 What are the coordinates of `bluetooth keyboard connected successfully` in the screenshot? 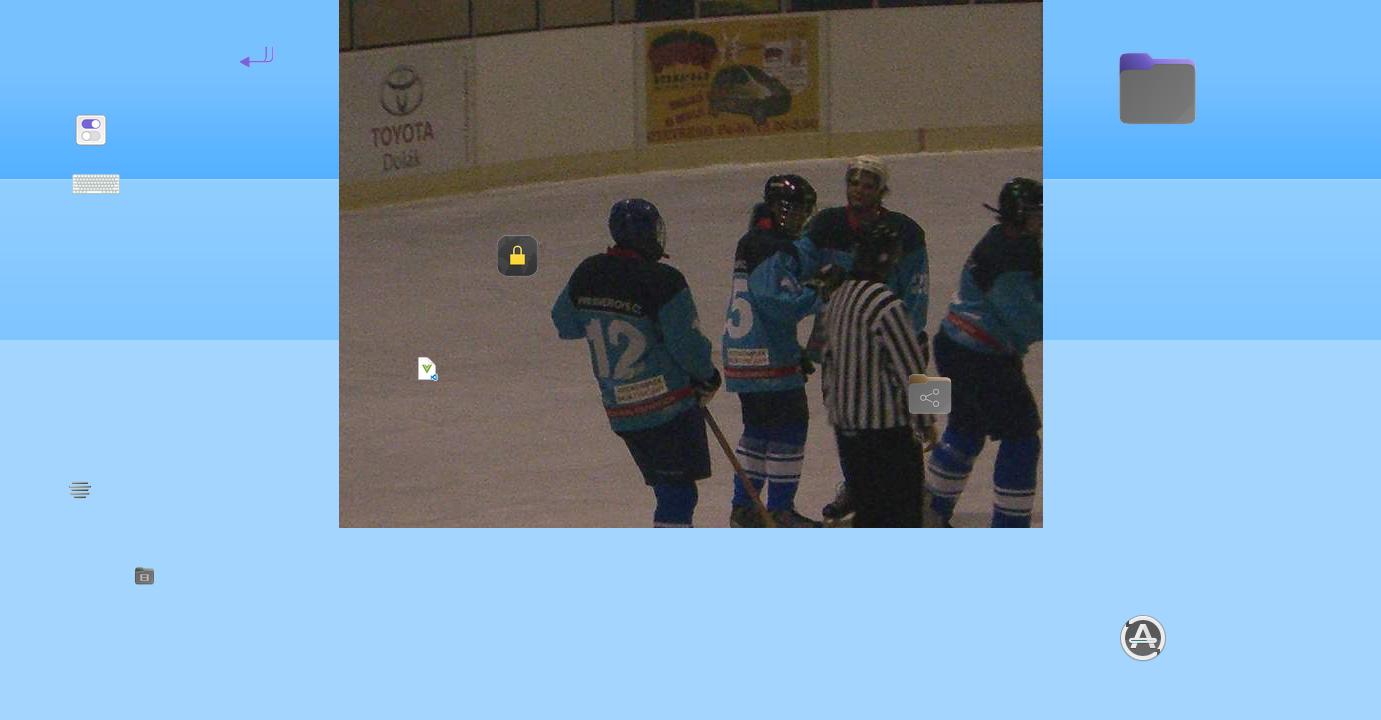 It's located at (96, 184).